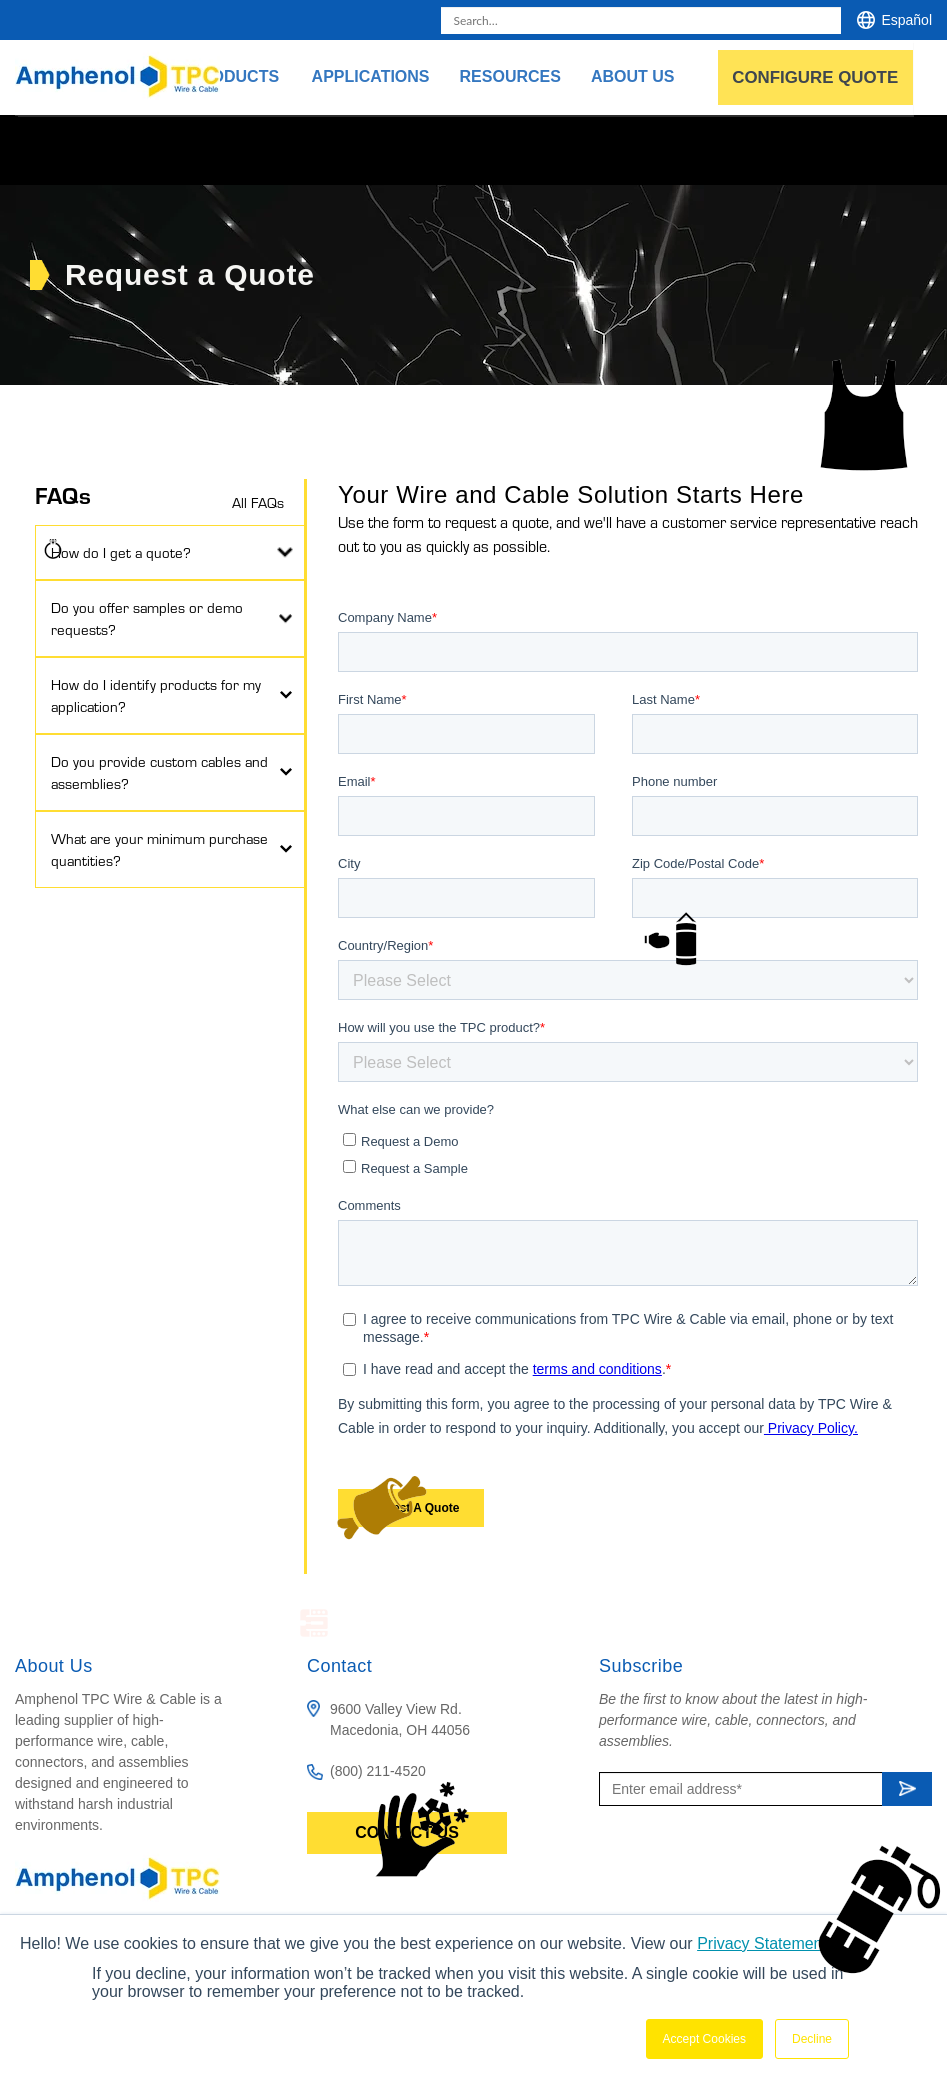 This screenshot has width=947, height=2085. What do you see at coordinates (875, 1908) in the screenshot?
I see `select flash grenade weapon or equipment` at bounding box center [875, 1908].